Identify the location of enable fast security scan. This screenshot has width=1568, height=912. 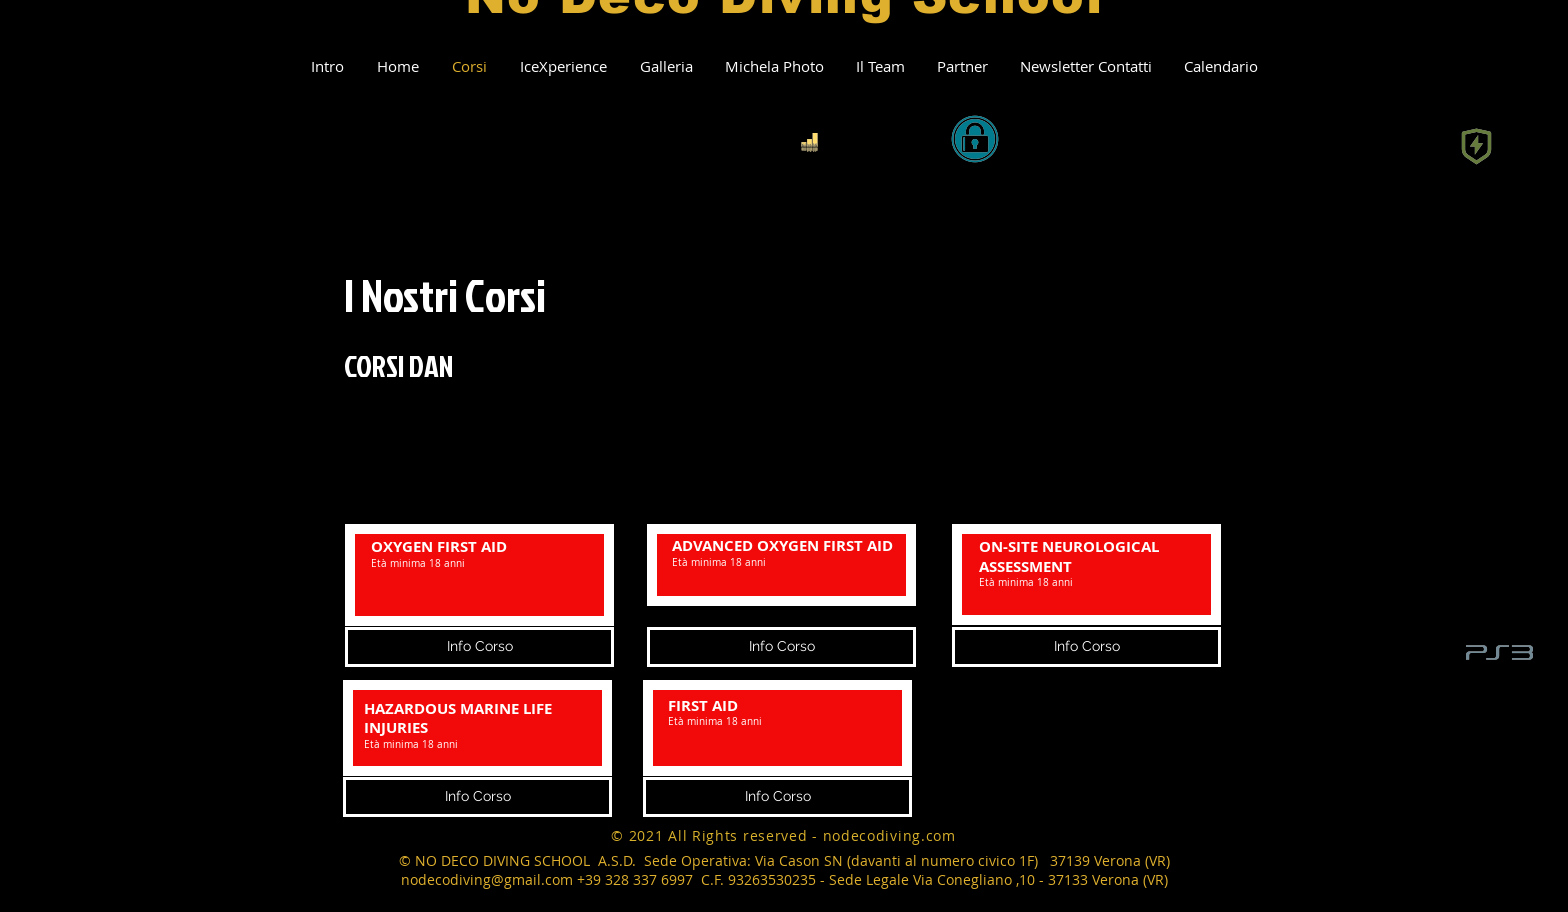
(1476, 146).